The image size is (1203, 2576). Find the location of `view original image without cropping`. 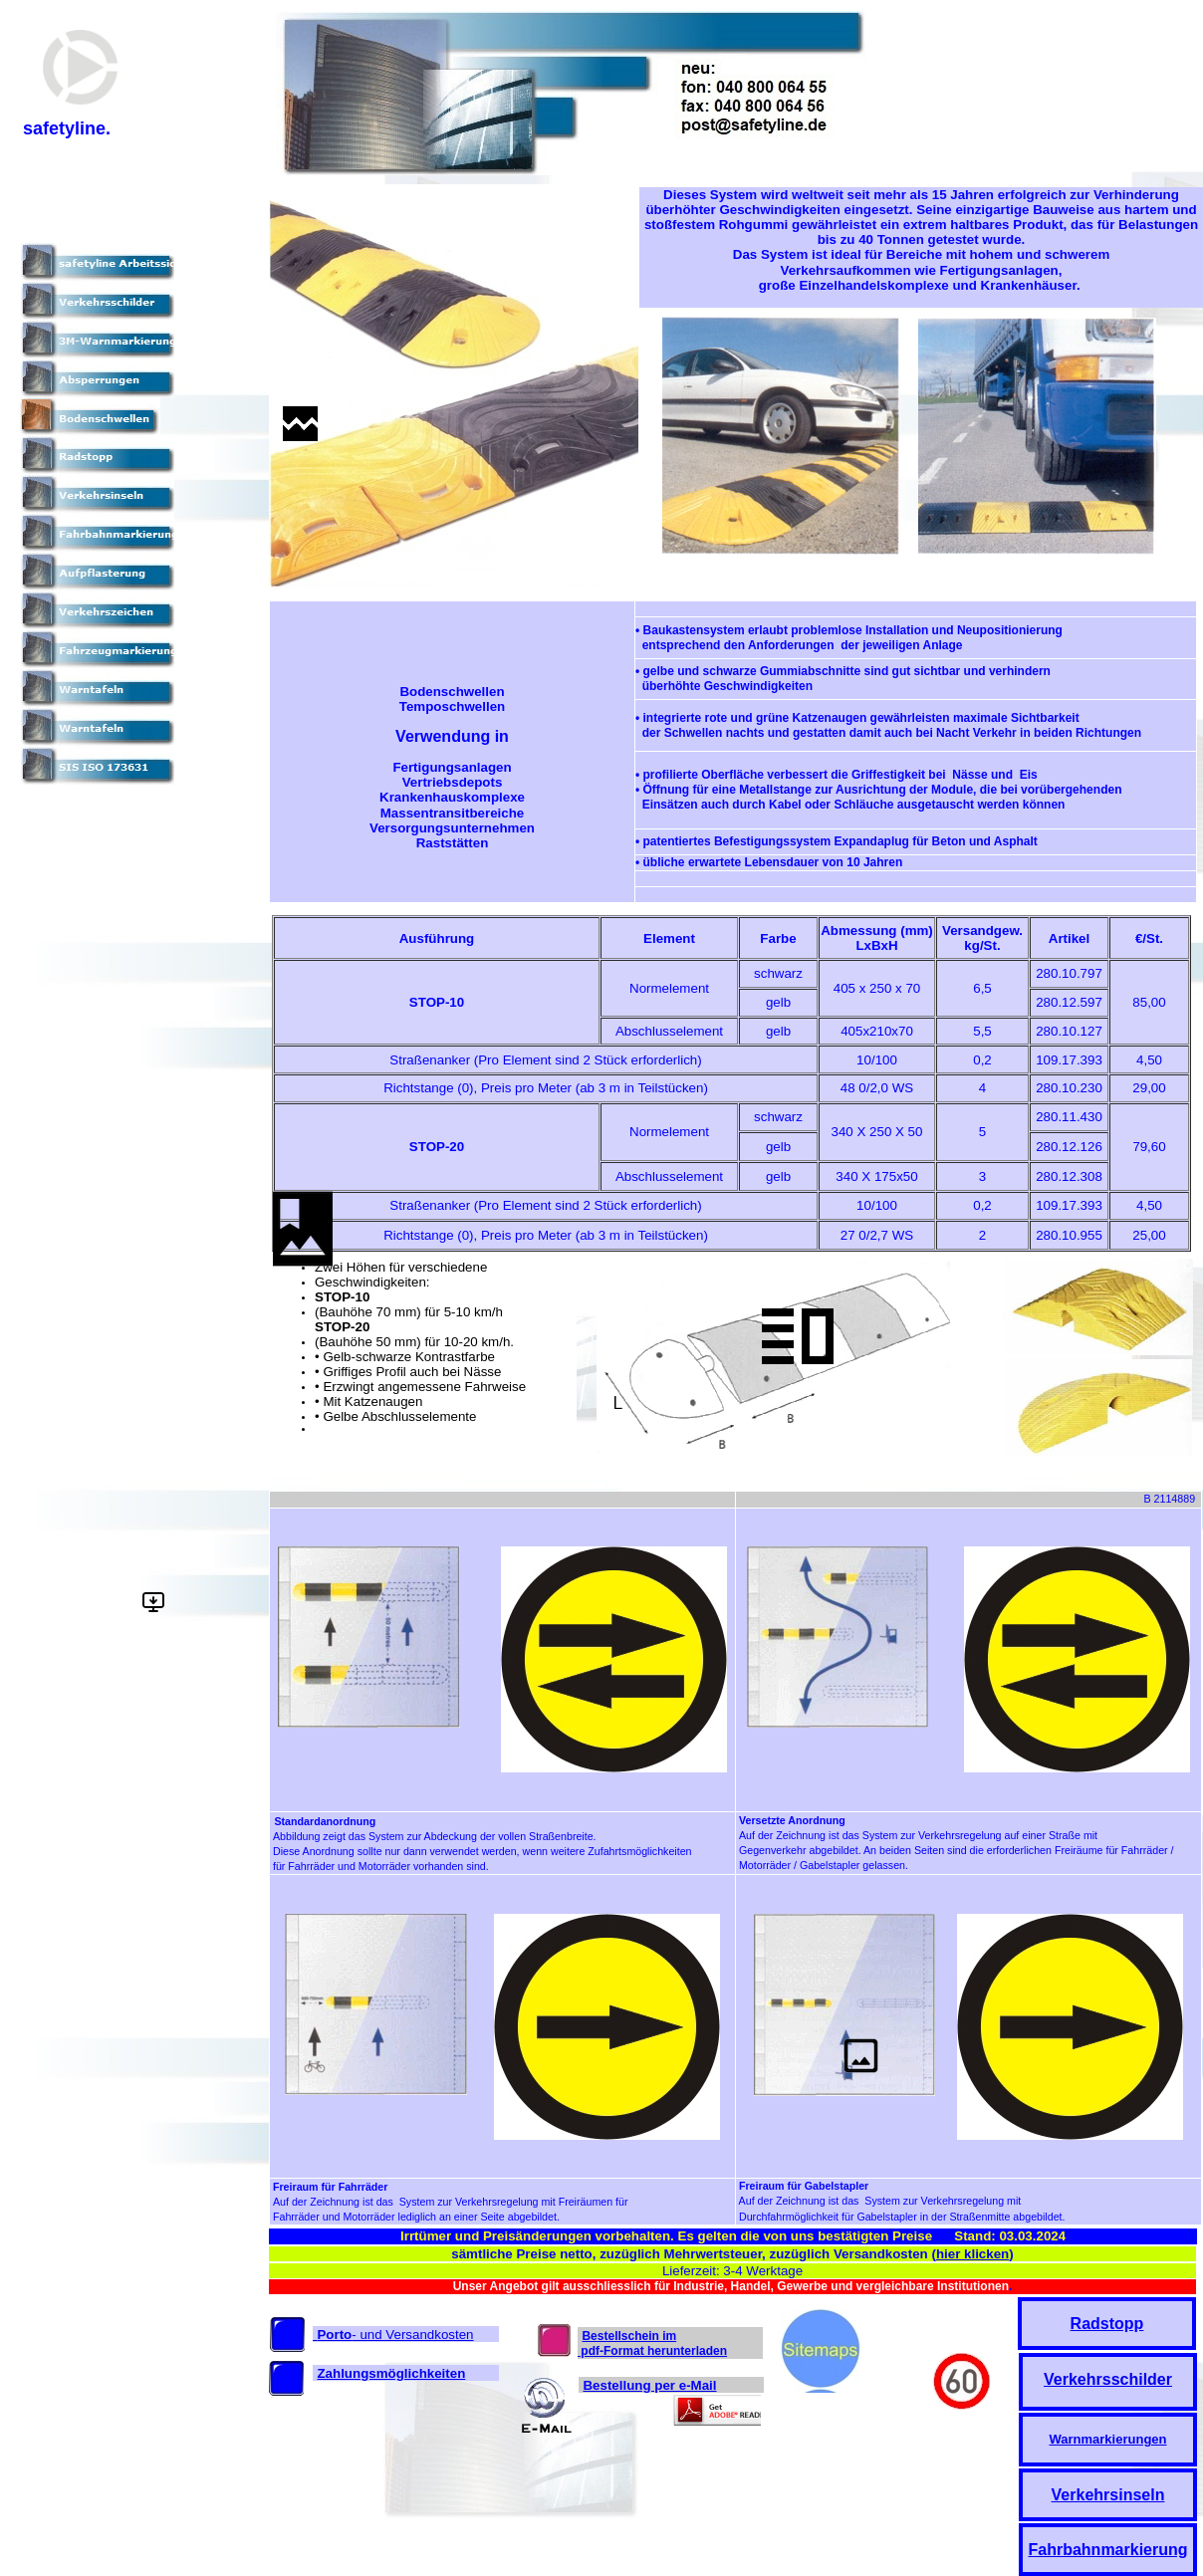

view original image without cropping is located at coordinates (860, 2055).